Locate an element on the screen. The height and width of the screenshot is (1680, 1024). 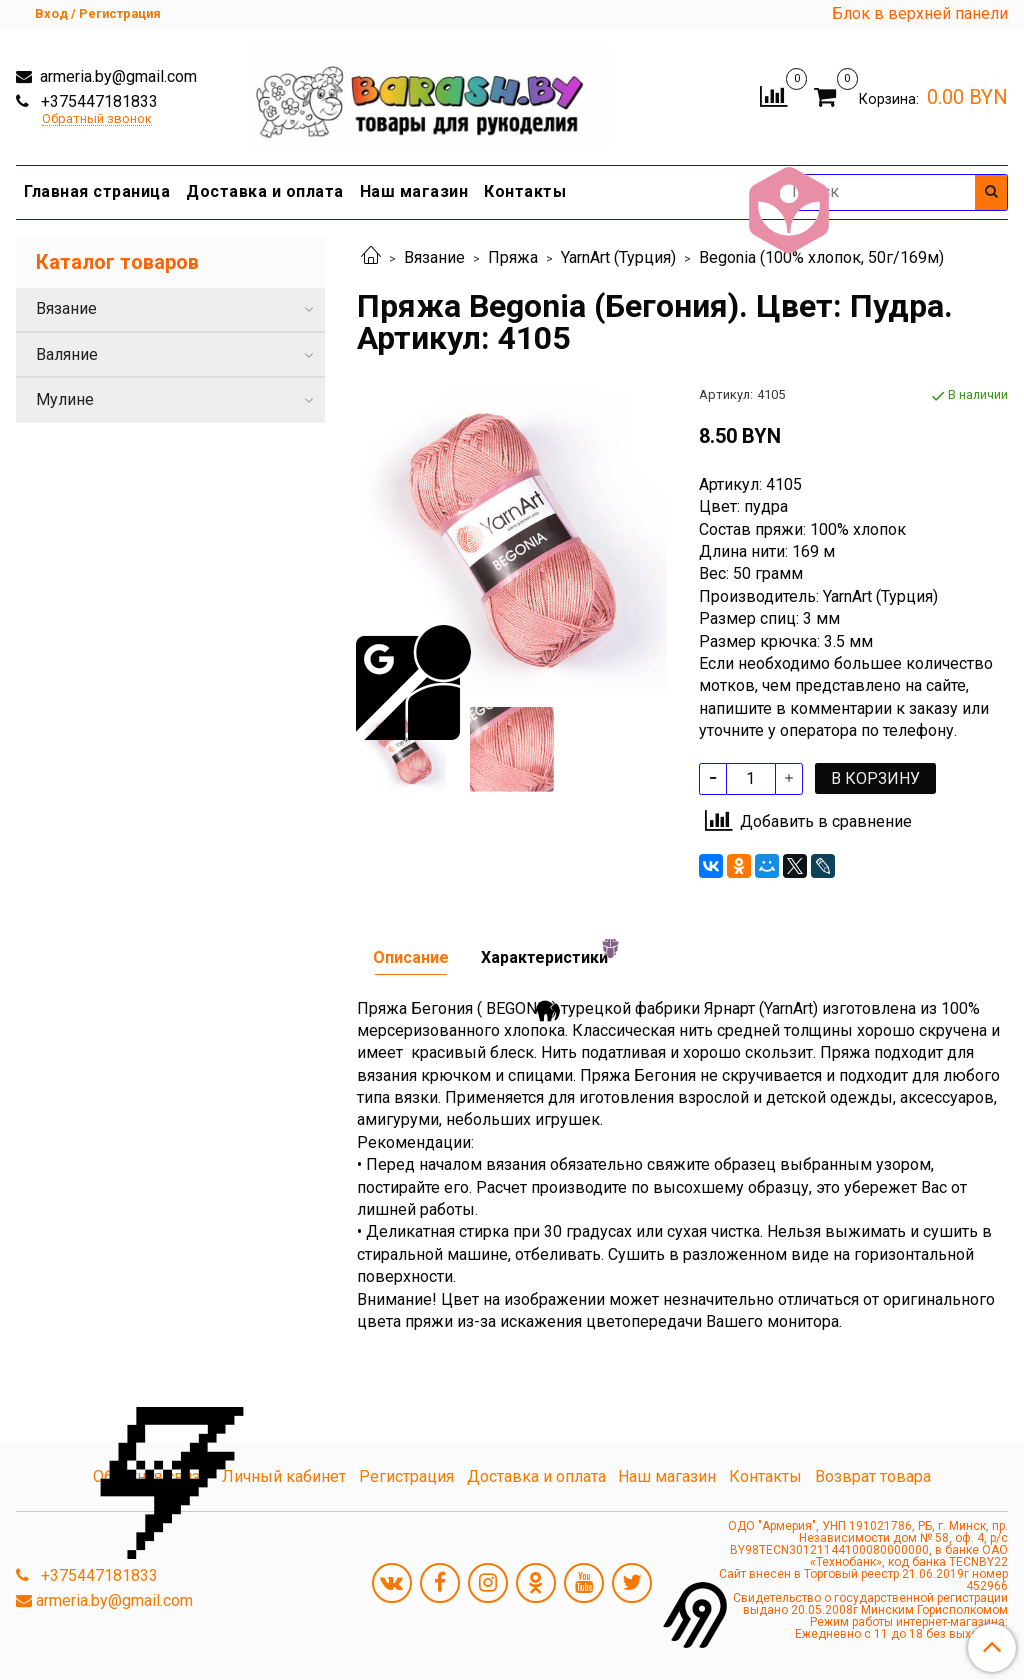
open Khan Academy app is located at coordinates (789, 210).